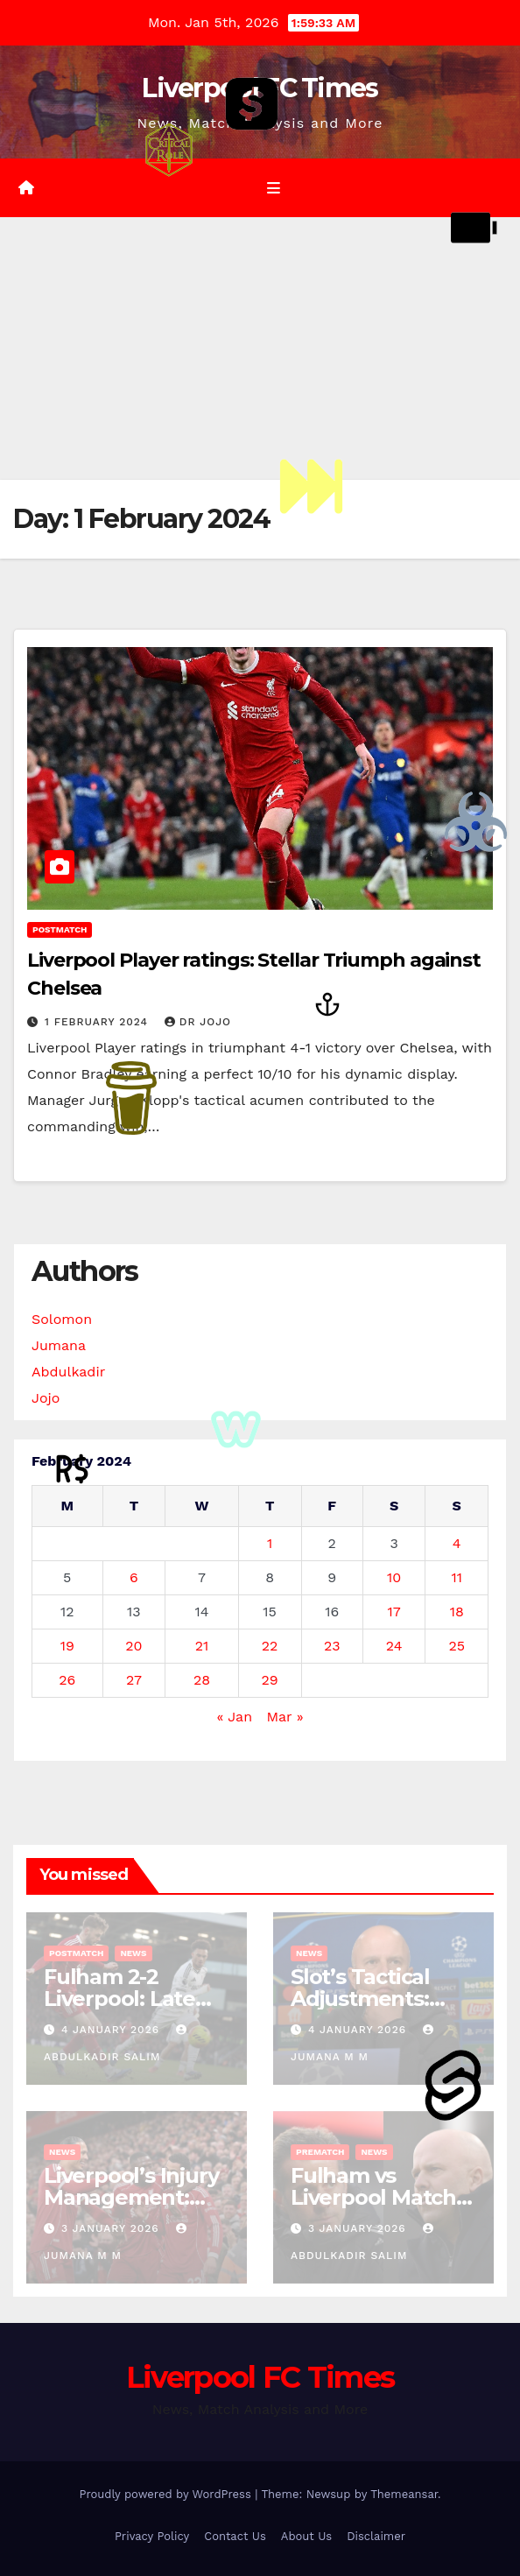 The width and height of the screenshot is (520, 2576). I want to click on svelte framework logo, so click(453, 2085).